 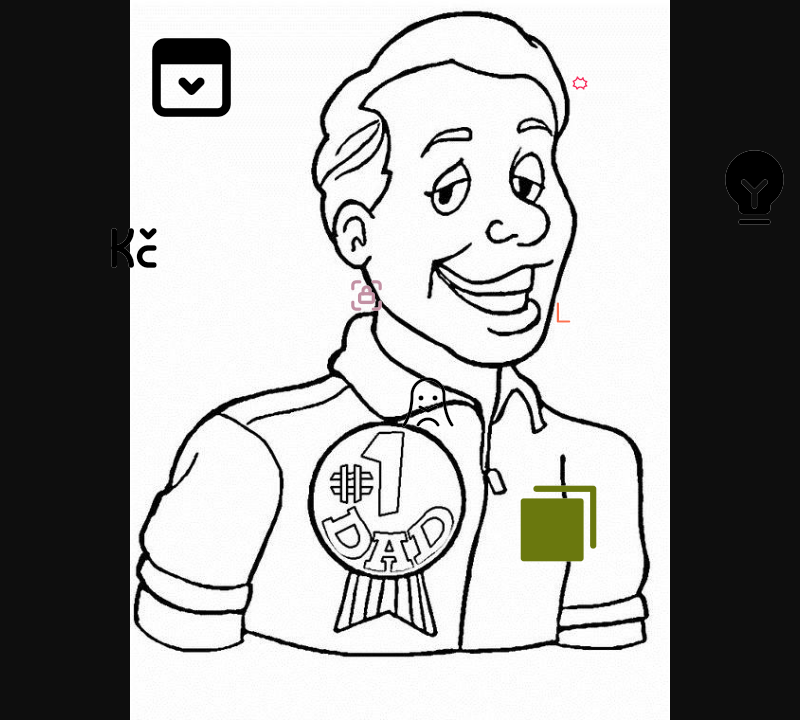 I want to click on expand the navigation bar, so click(x=191, y=77).